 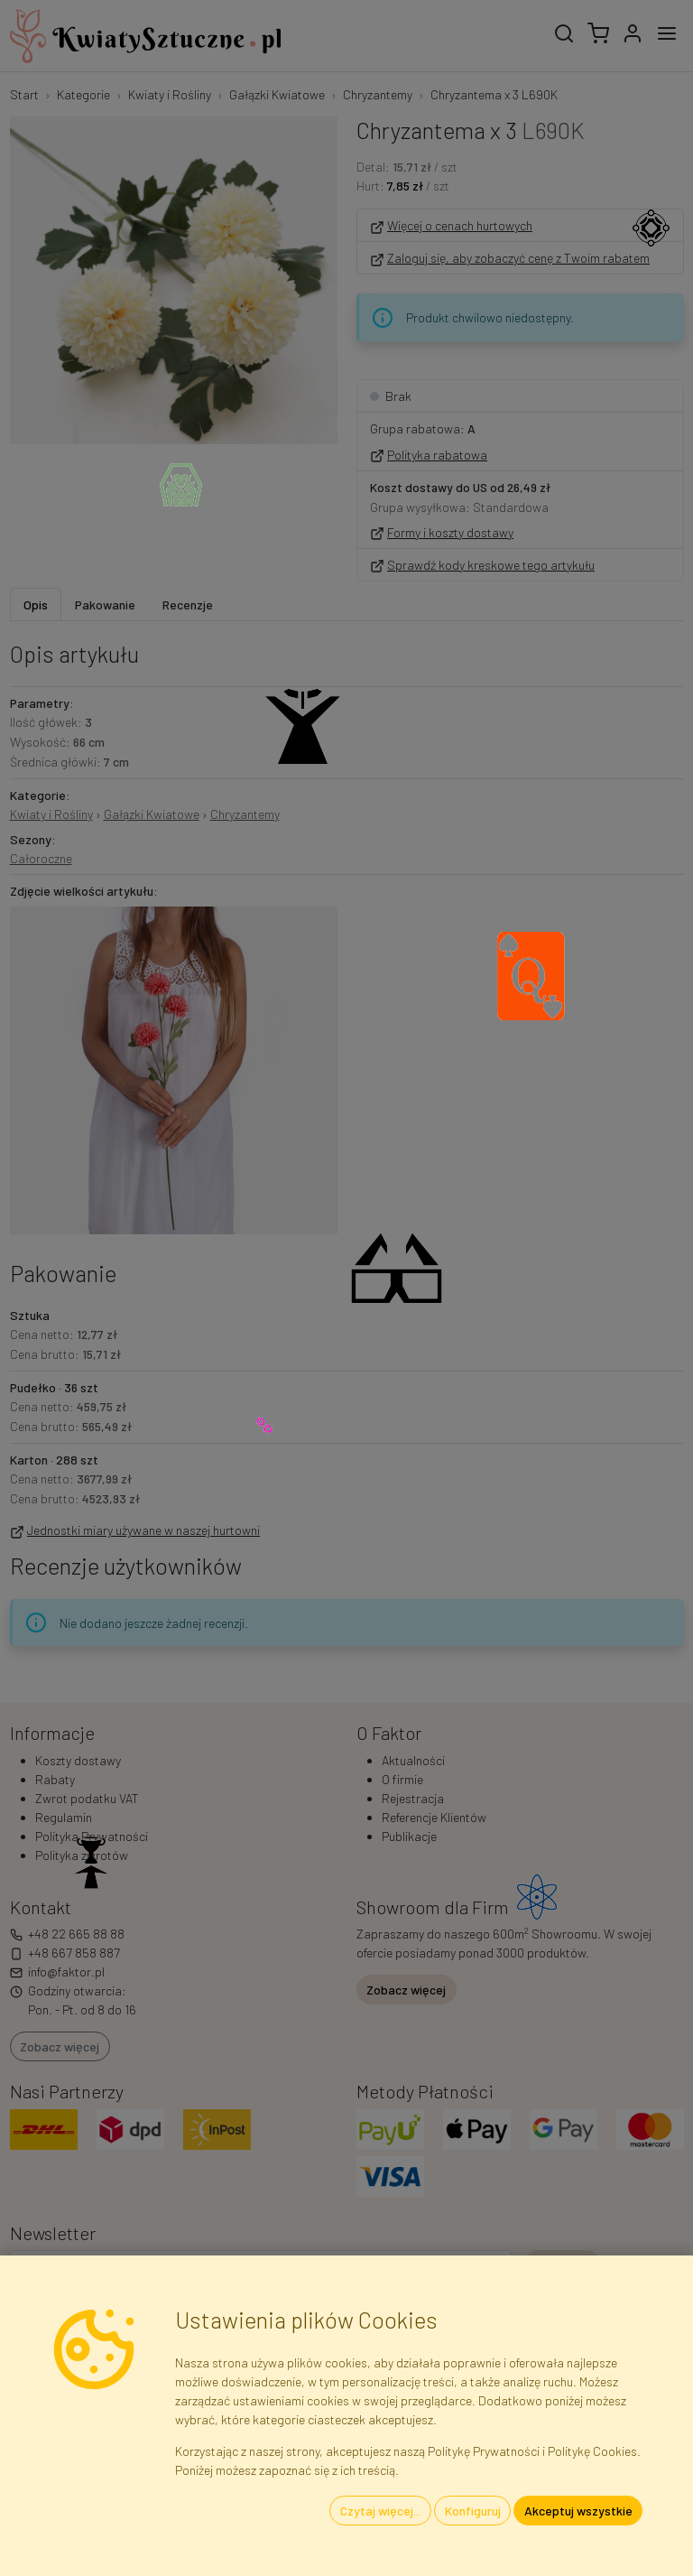 I want to click on network or connection hub icon, so click(x=651, y=228).